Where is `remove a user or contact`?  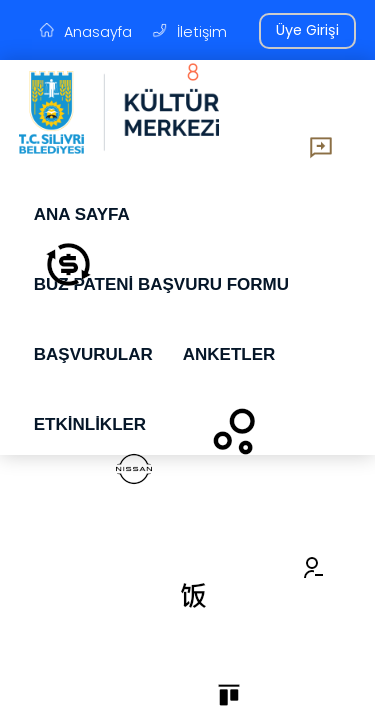
remove a user or contact is located at coordinates (312, 568).